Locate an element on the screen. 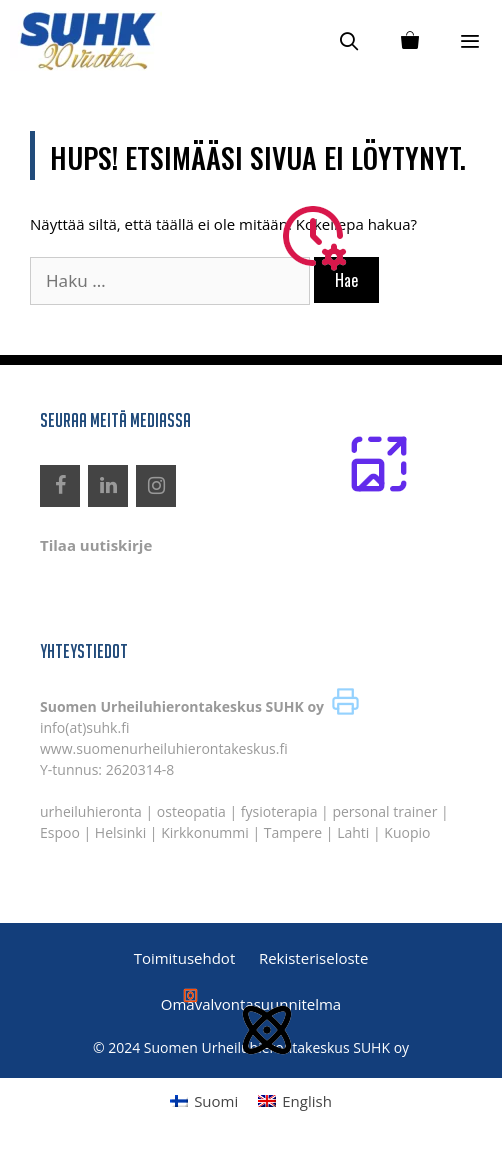 The image size is (502, 1153). indicates zero items or count is located at coordinates (190, 995).